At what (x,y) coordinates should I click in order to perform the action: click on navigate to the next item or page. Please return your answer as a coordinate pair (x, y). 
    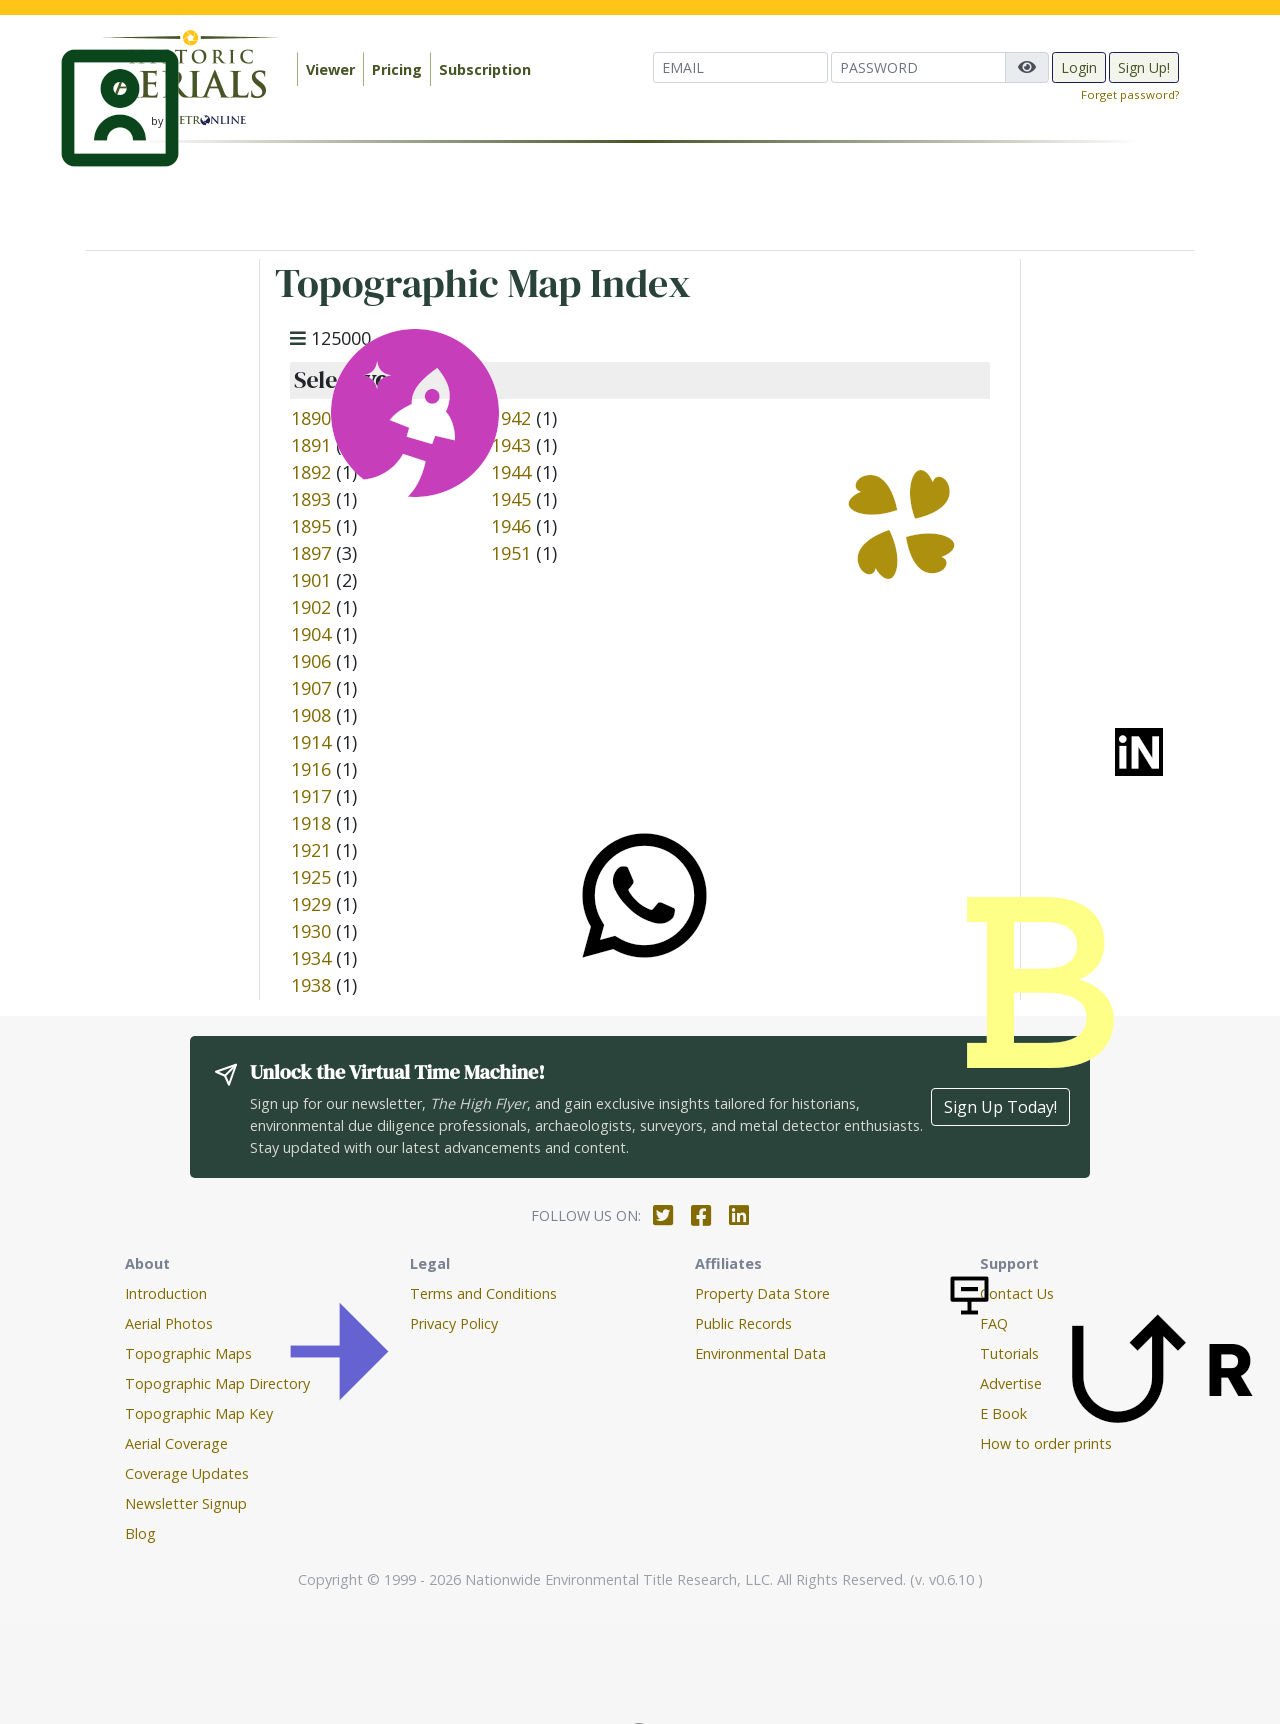
    Looking at the image, I should click on (339, 1351).